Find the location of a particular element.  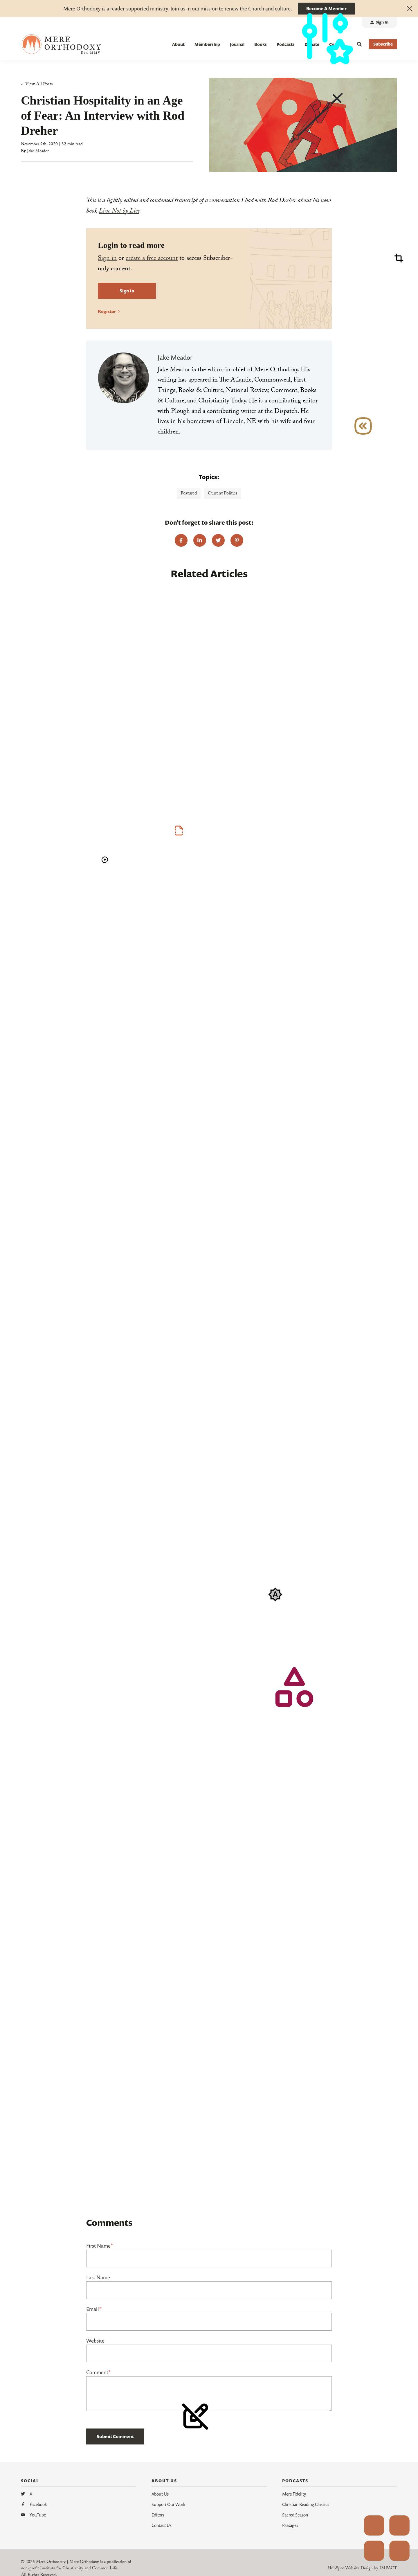

editing is disabled or unavailable is located at coordinates (195, 2417).